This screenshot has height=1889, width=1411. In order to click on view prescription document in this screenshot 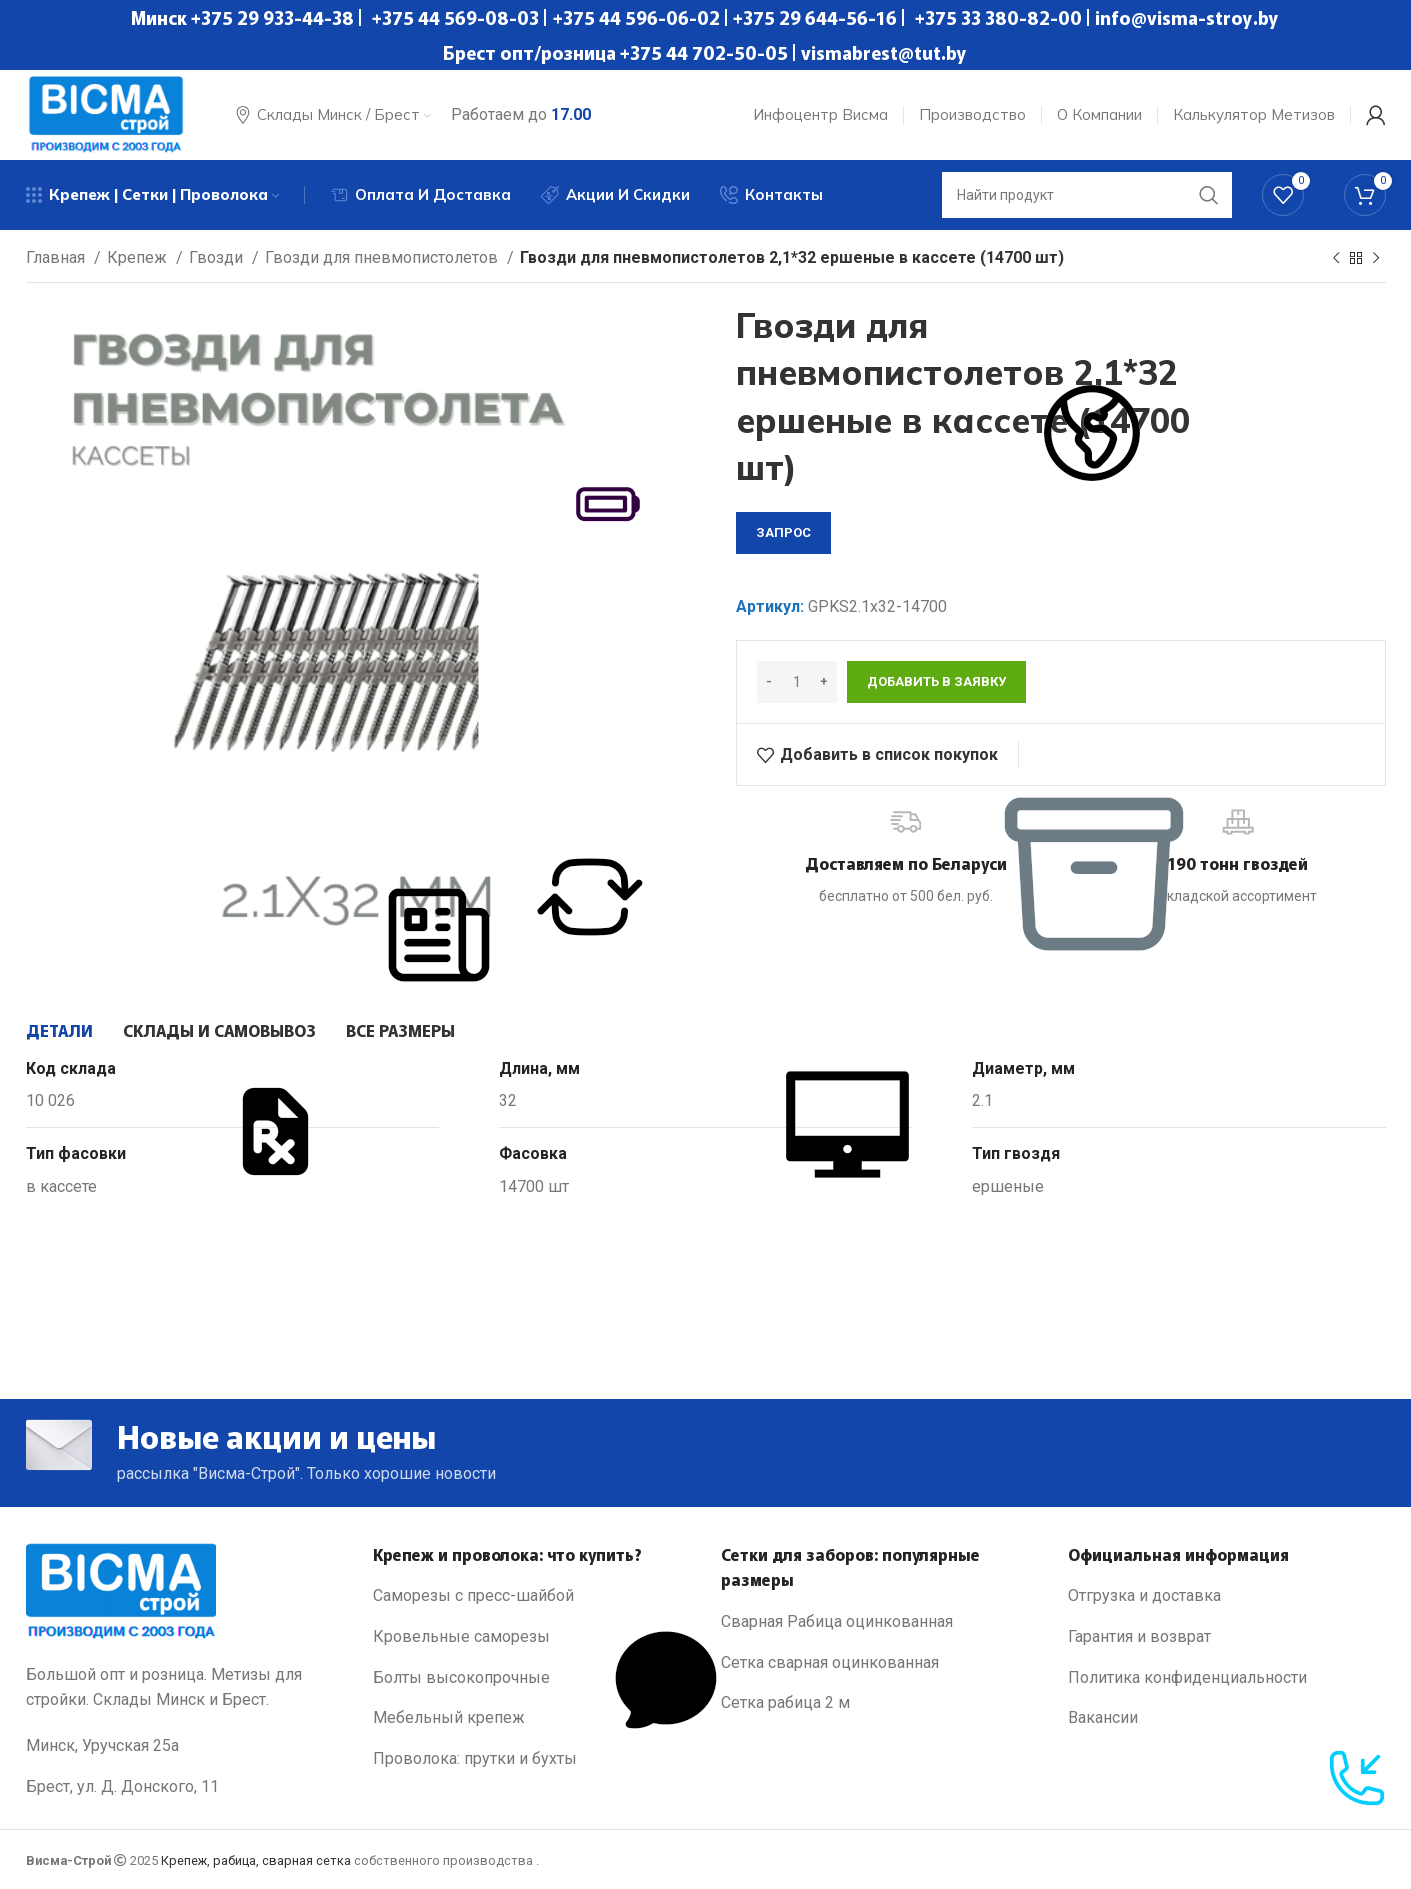, I will do `click(275, 1131)`.